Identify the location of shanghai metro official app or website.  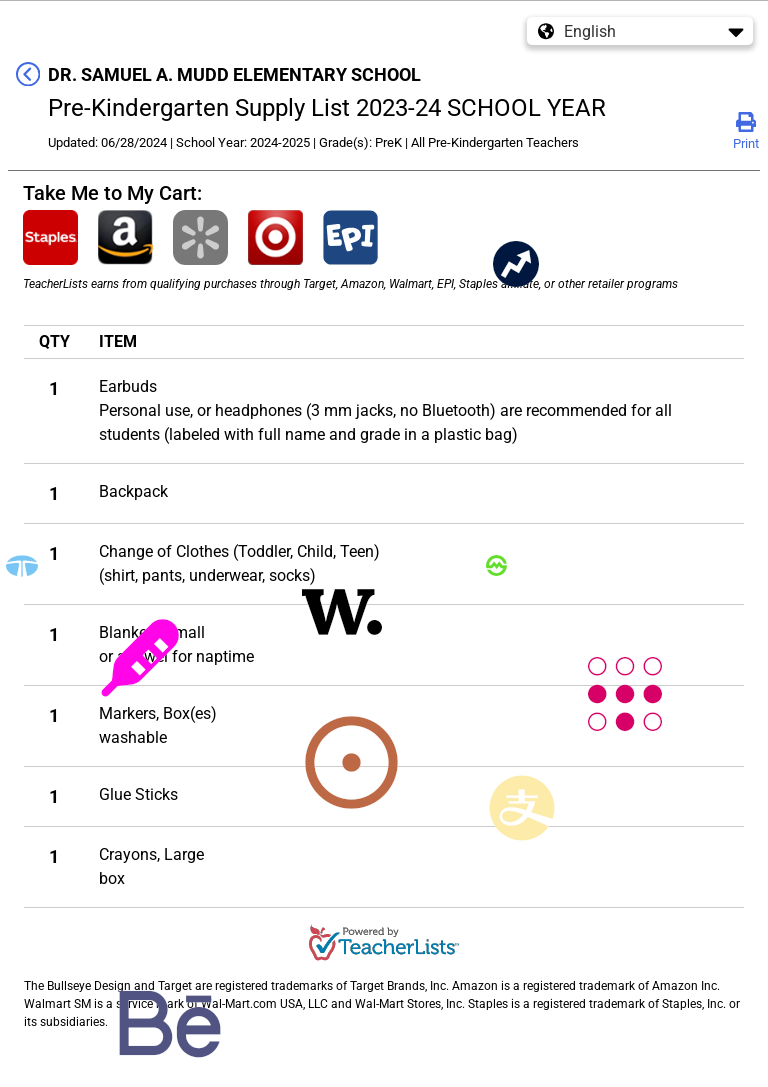
(496, 565).